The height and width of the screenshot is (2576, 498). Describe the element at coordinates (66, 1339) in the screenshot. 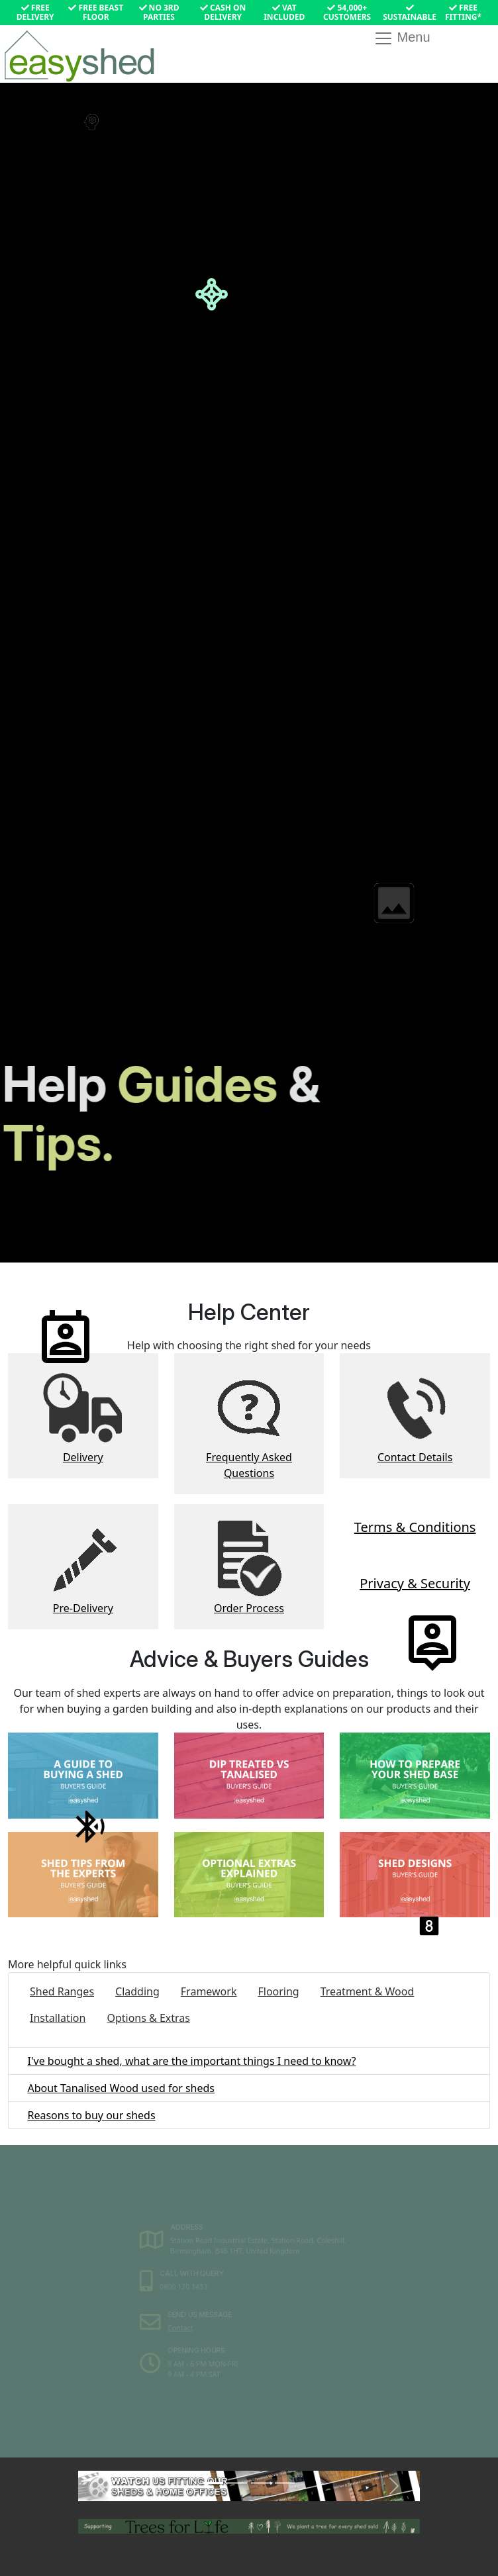

I see `view contact calendar or schedule` at that location.